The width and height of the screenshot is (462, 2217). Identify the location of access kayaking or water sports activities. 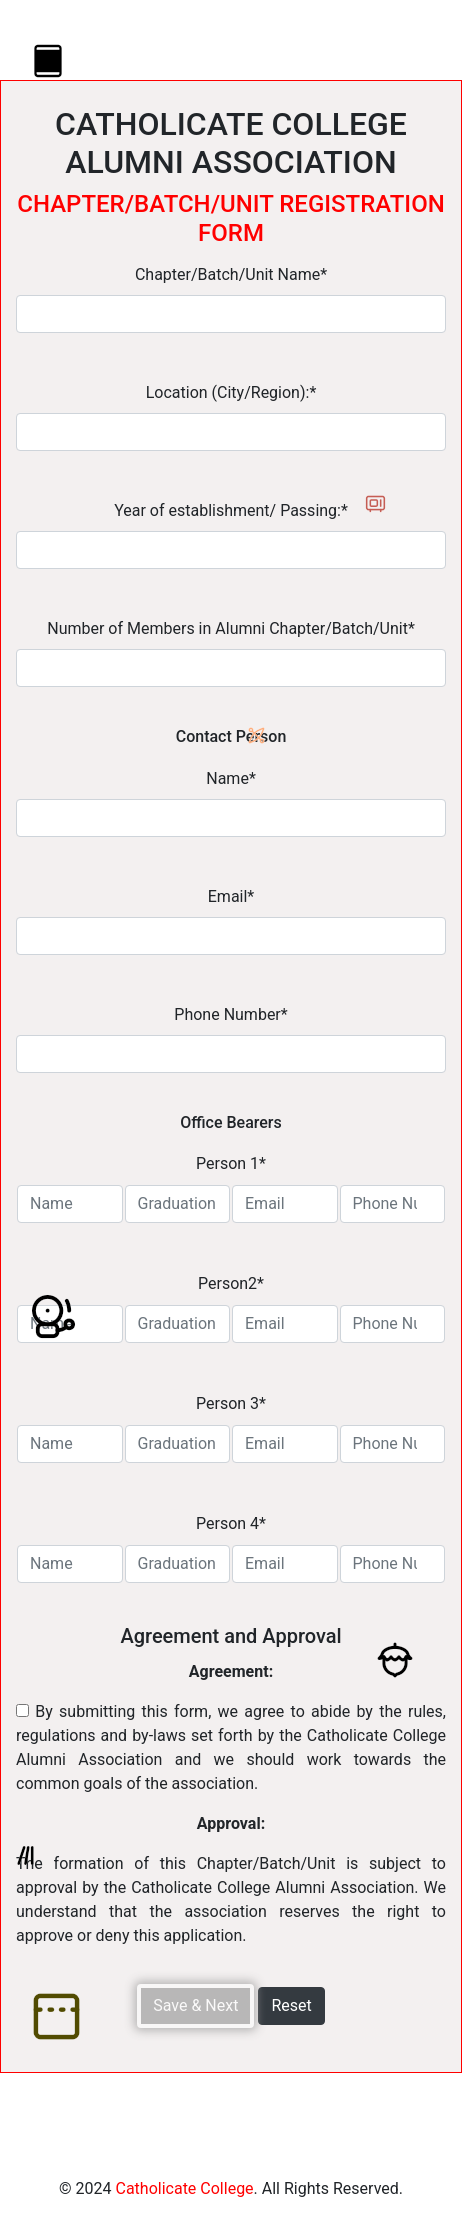
(256, 735).